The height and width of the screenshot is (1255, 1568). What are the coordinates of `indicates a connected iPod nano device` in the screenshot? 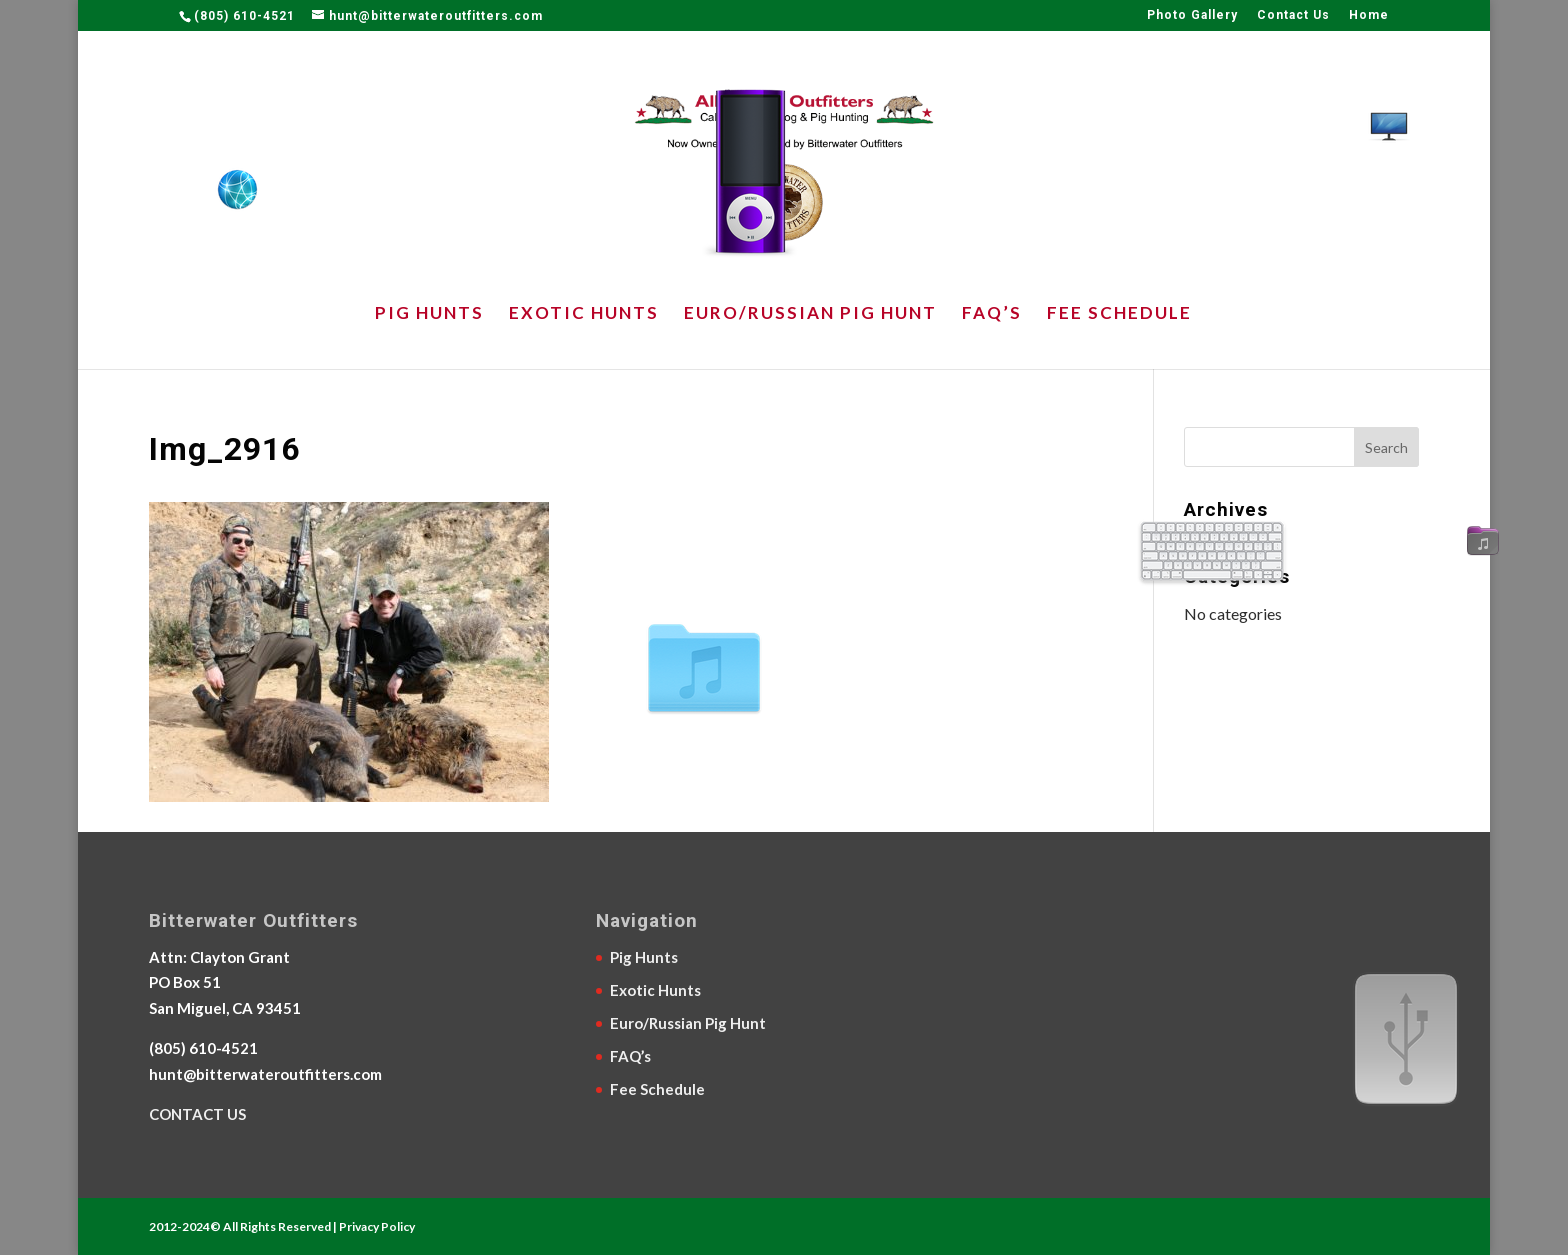 It's located at (749, 173).